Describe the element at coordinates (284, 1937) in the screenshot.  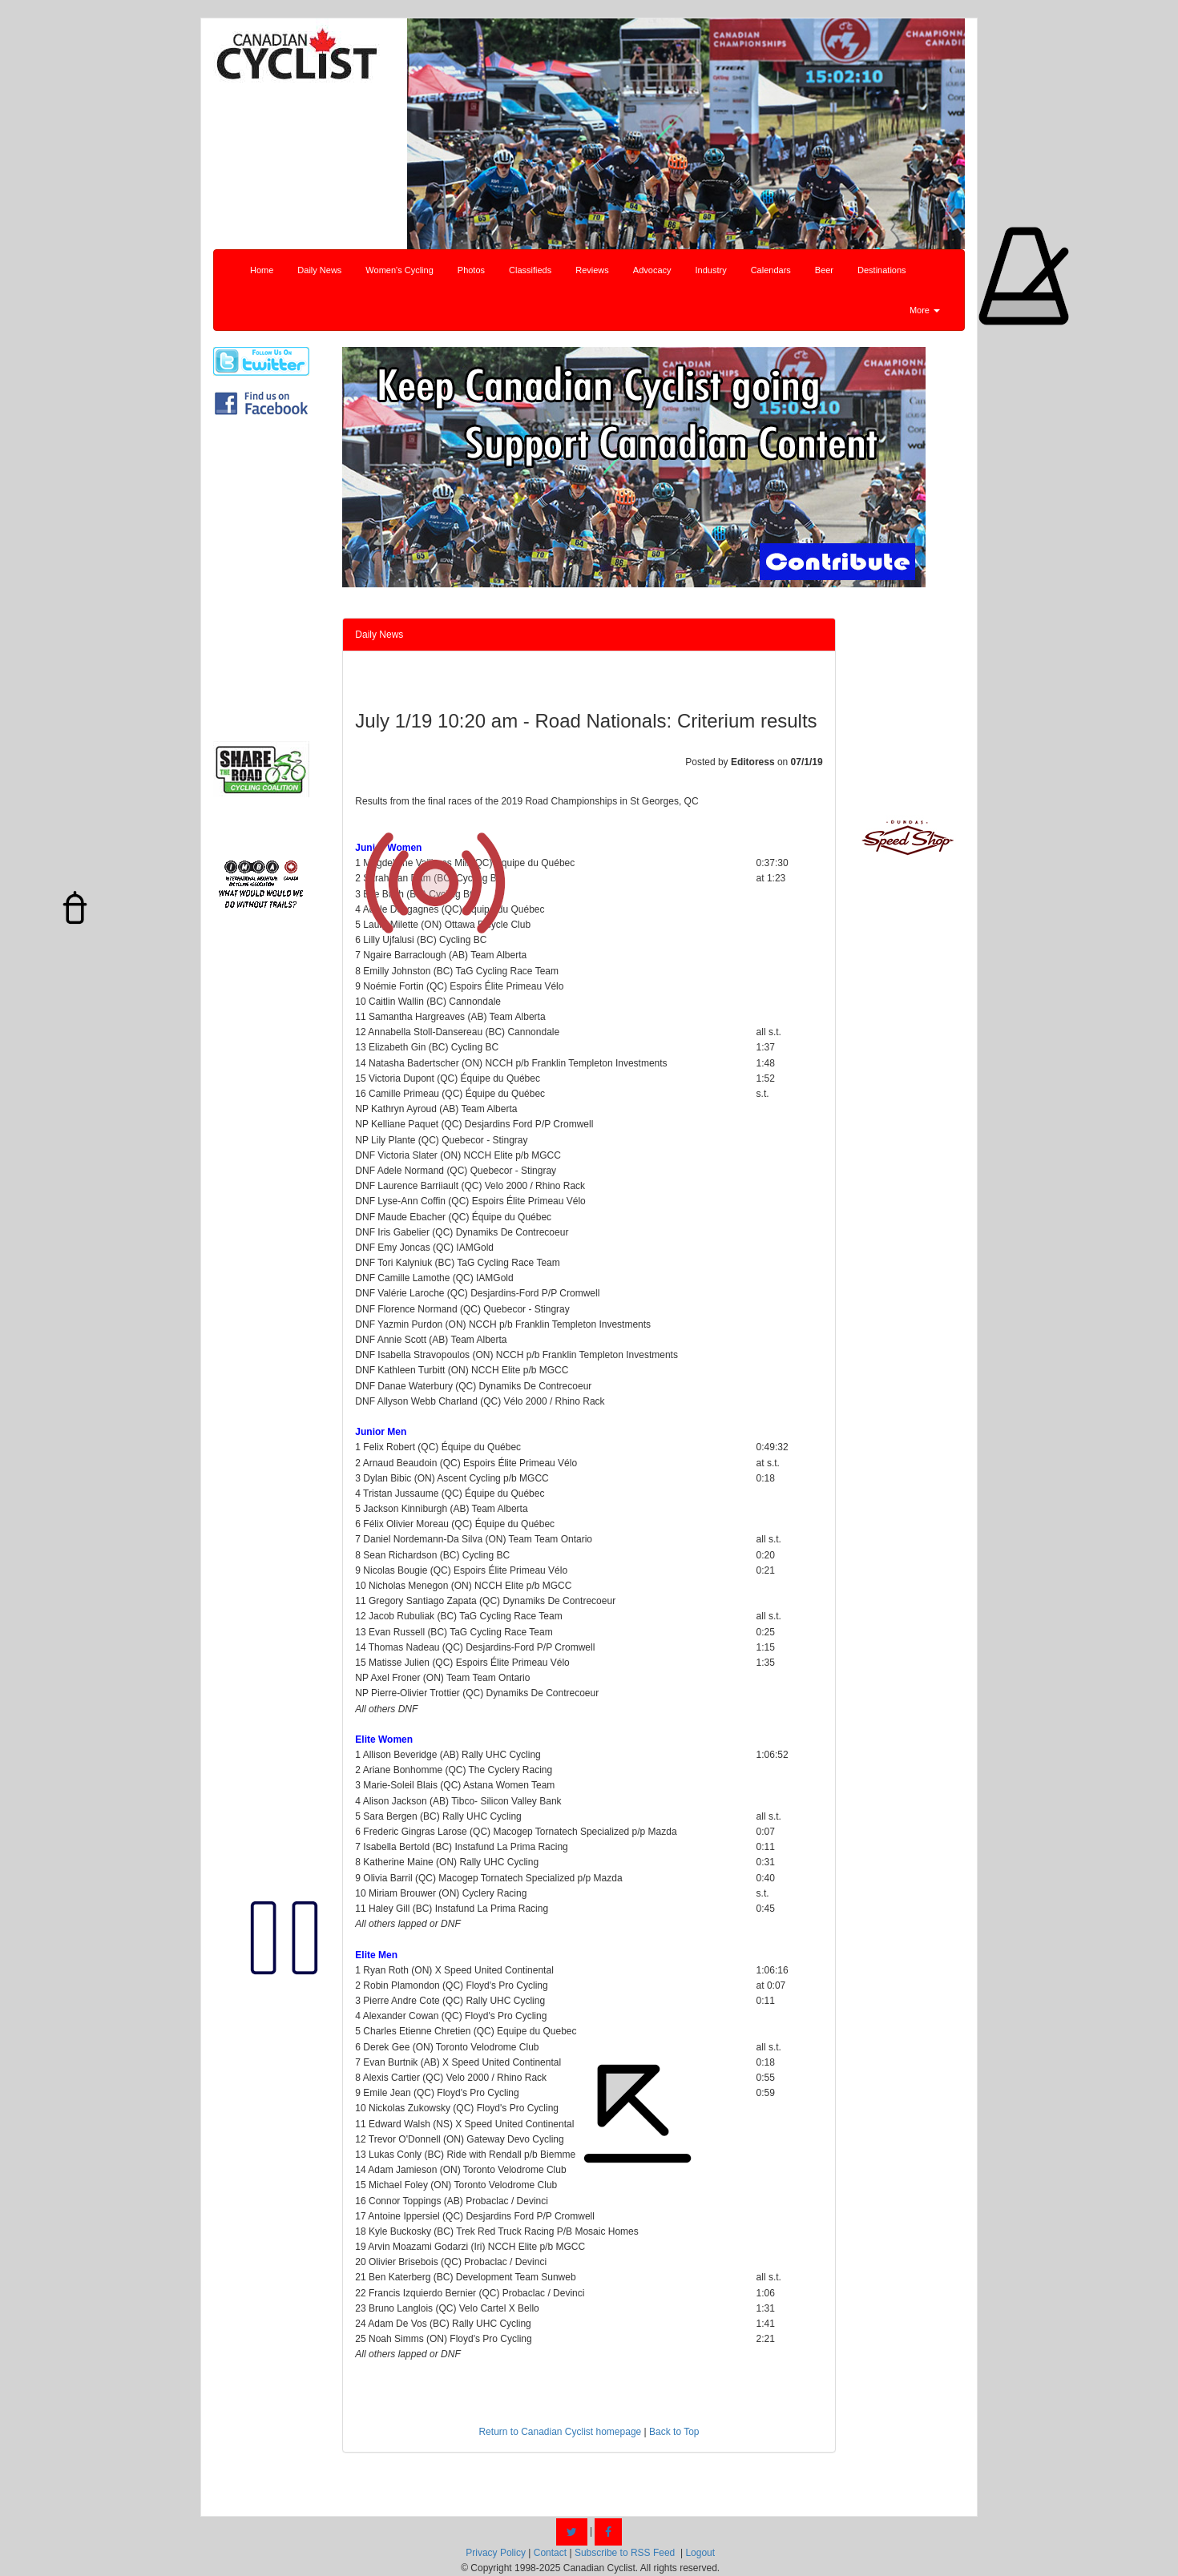
I see `pause media playback` at that location.